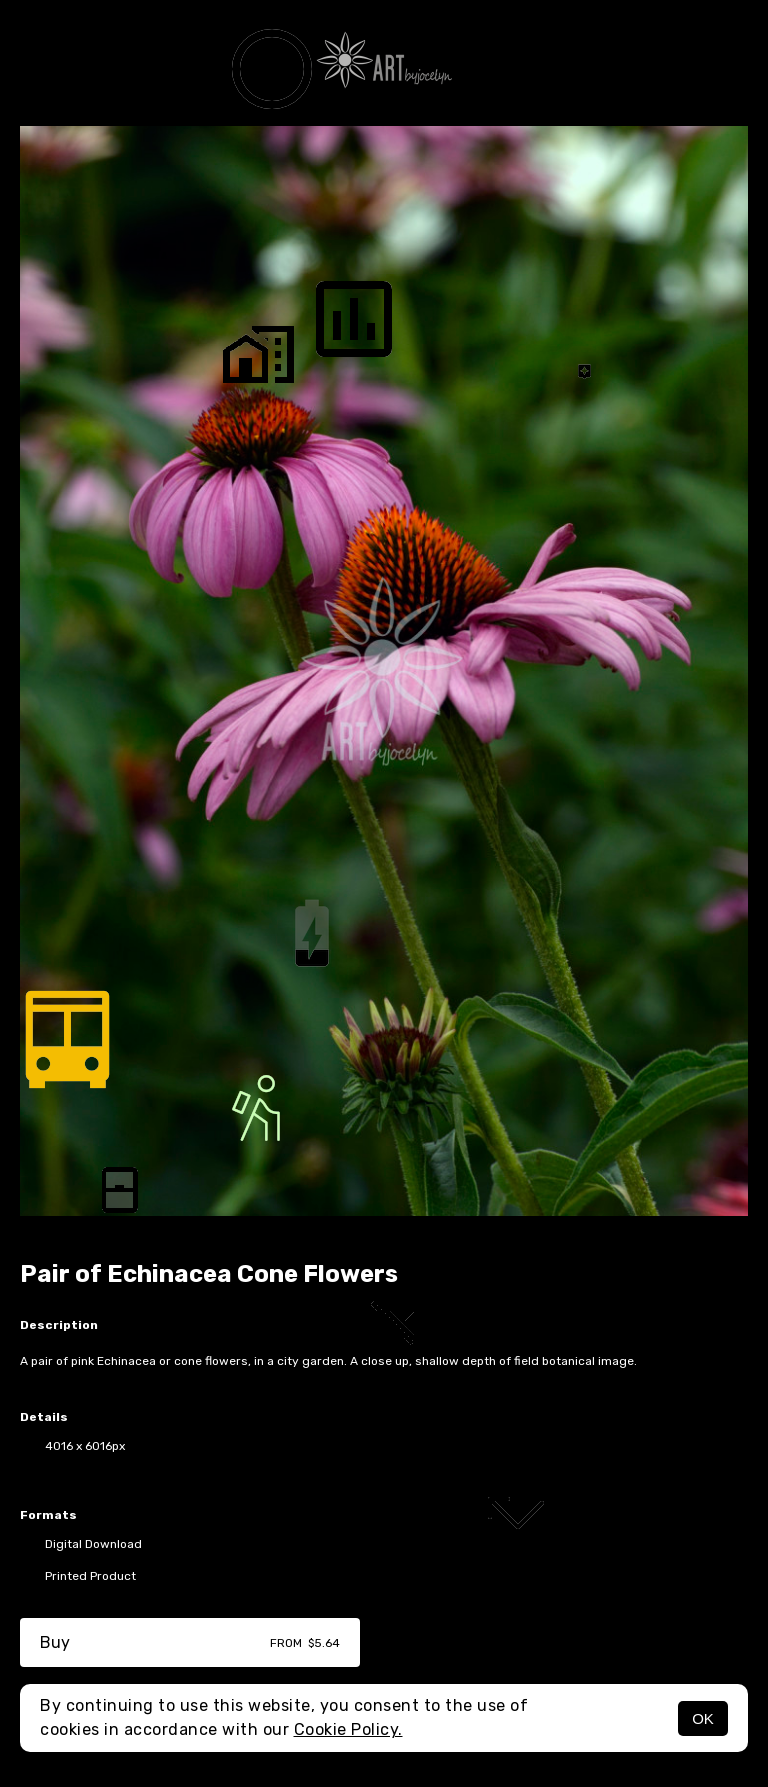 The height and width of the screenshot is (1787, 768). I want to click on insert a chart or graph into a document, so click(354, 319).